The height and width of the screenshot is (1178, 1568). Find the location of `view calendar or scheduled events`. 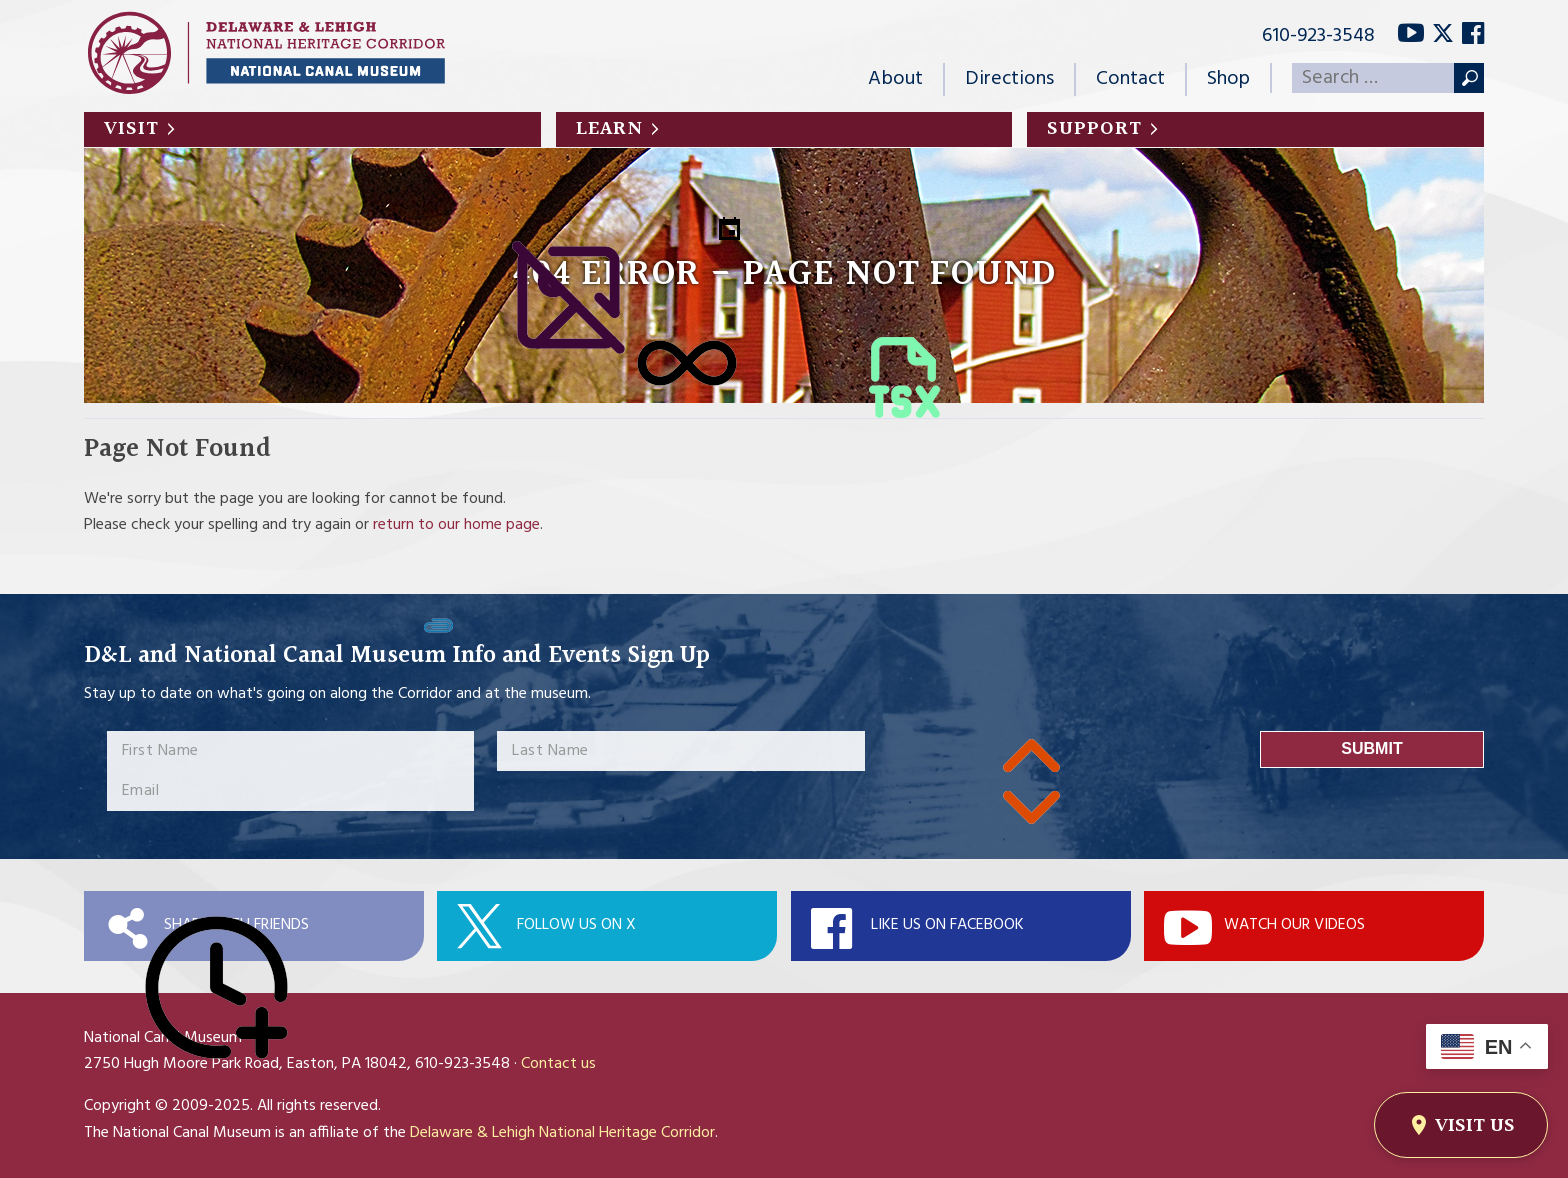

view calendar or scheduled events is located at coordinates (729, 228).